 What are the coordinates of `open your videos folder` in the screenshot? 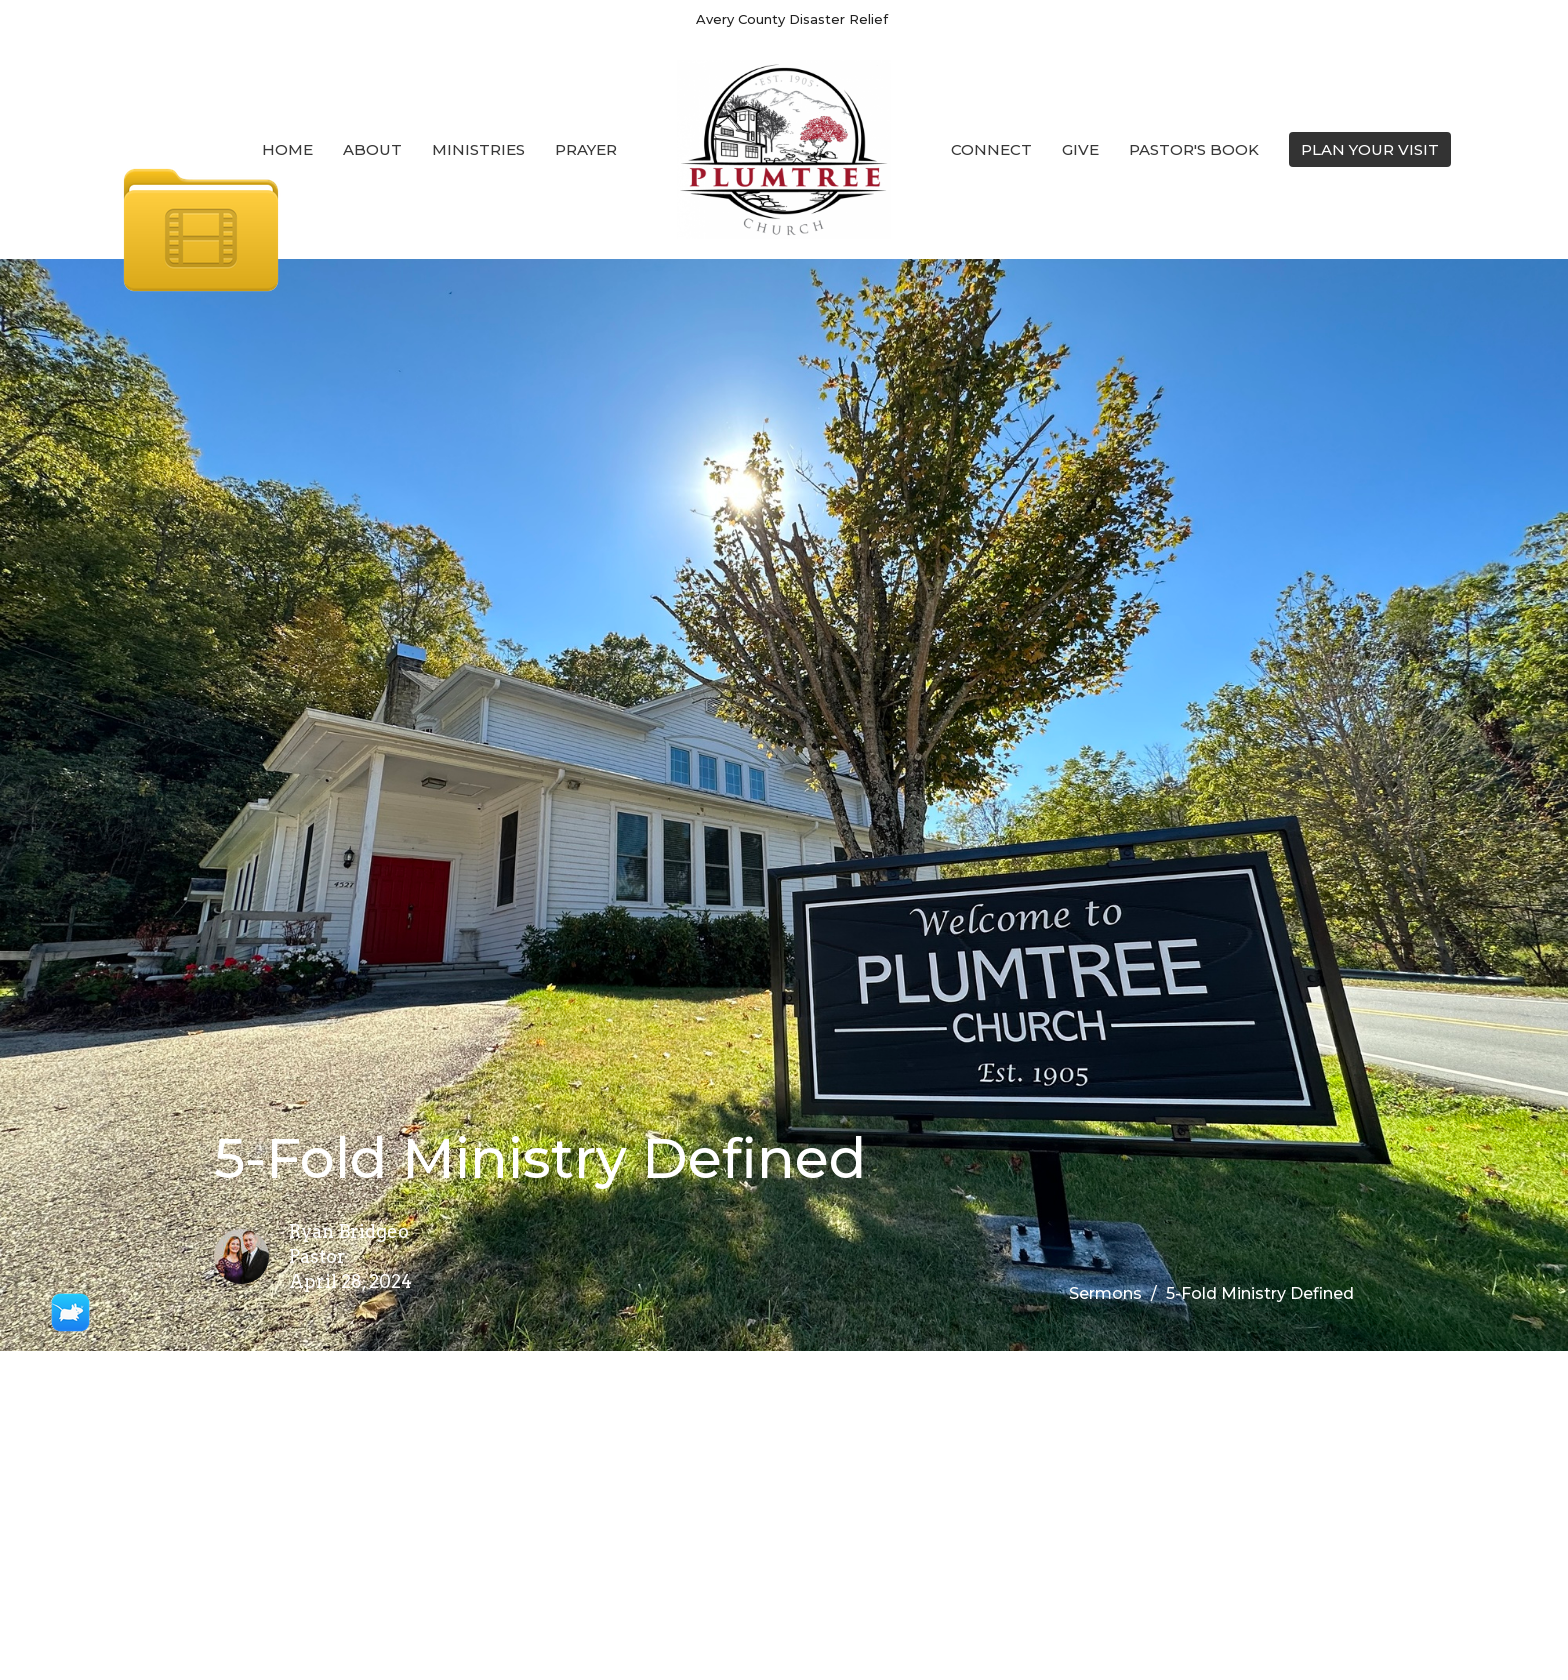 It's located at (201, 230).